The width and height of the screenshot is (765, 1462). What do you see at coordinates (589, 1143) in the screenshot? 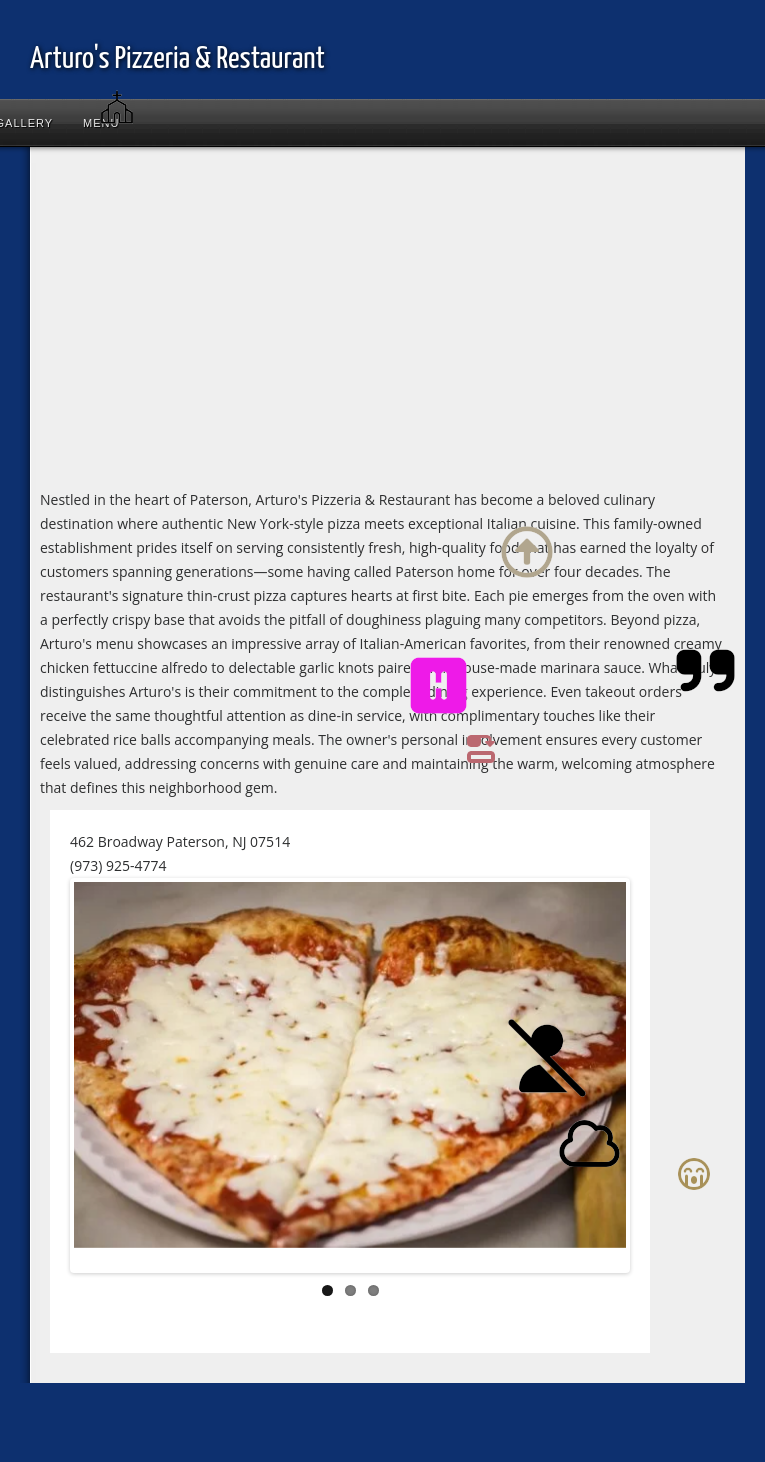
I see `access cloud storage` at bounding box center [589, 1143].